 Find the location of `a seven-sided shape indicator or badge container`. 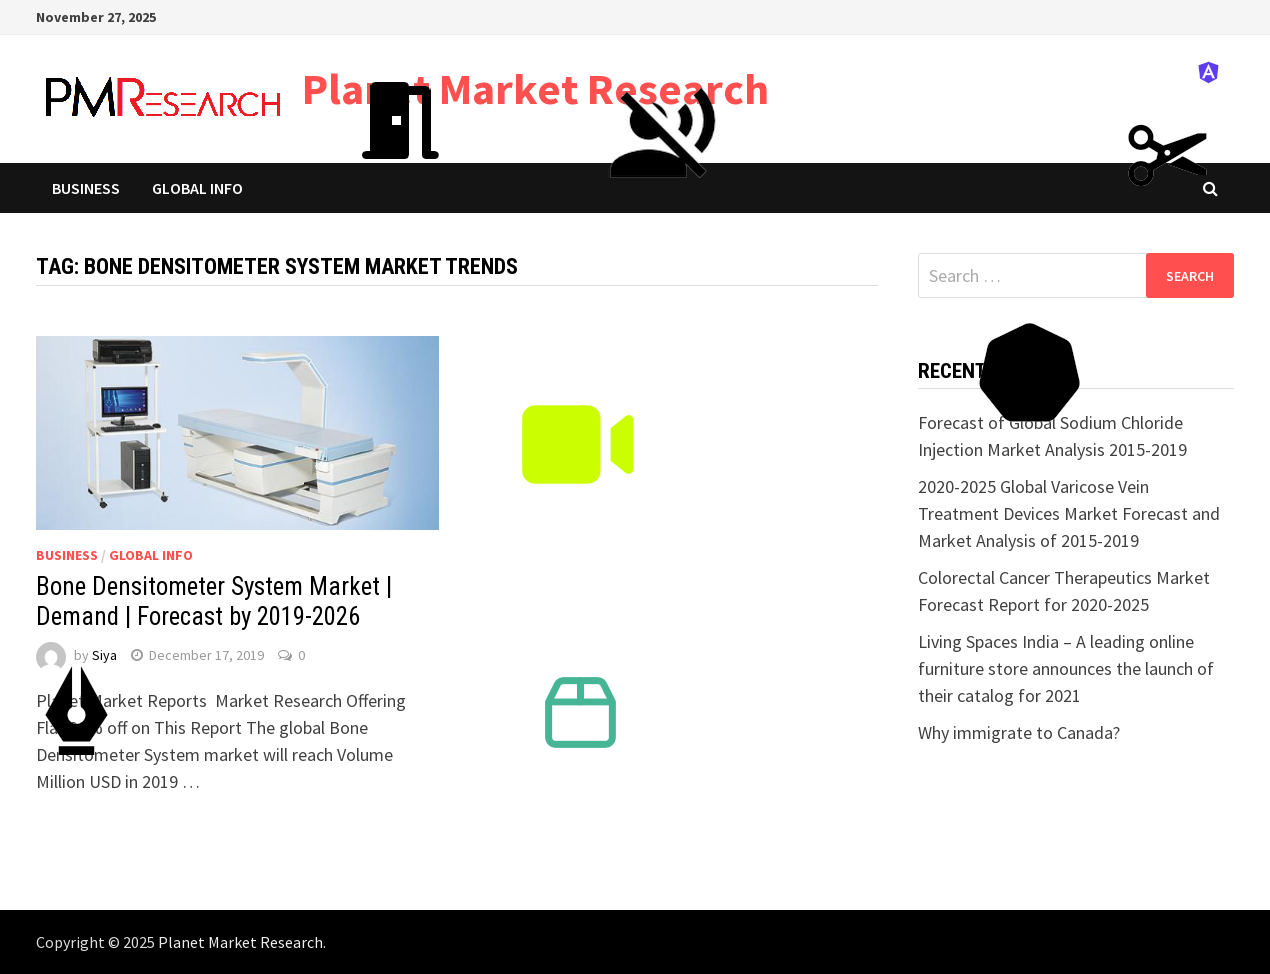

a seven-sided shape indicator or badge container is located at coordinates (1029, 375).